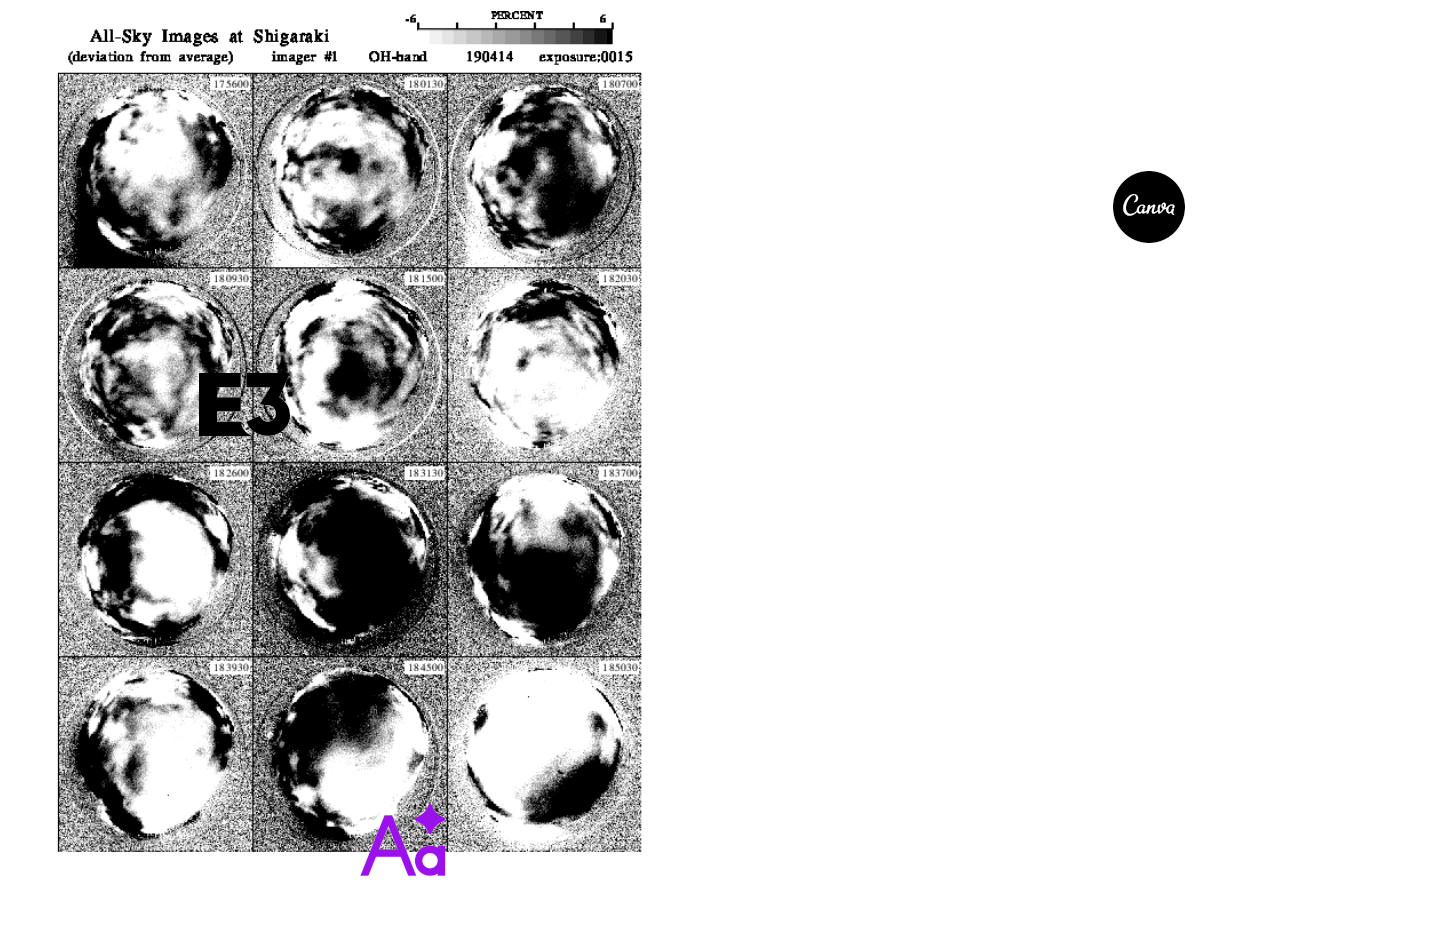 Image resolution: width=1440 pixels, height=928 pixels. What do you see at coordinates (244, 404) in the screenshot?
I see `E3 (Electronic Entertainment Expo) logo` at bounding box center [244, 404].